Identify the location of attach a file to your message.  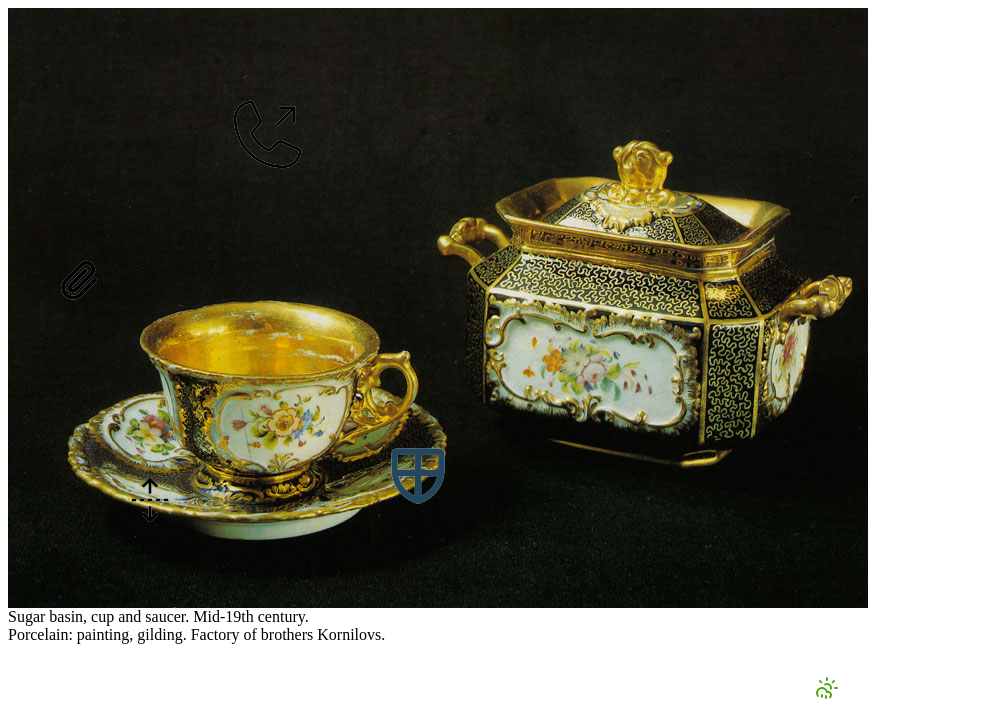
(78, 279).